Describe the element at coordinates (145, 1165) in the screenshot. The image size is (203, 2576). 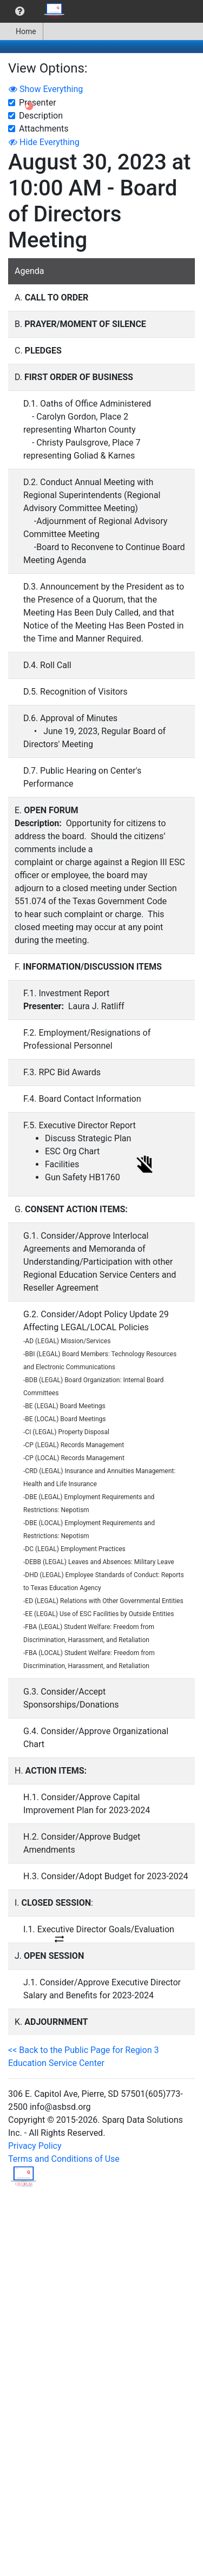
I see `do not touch - indicates touchscreen disabled` at that location.